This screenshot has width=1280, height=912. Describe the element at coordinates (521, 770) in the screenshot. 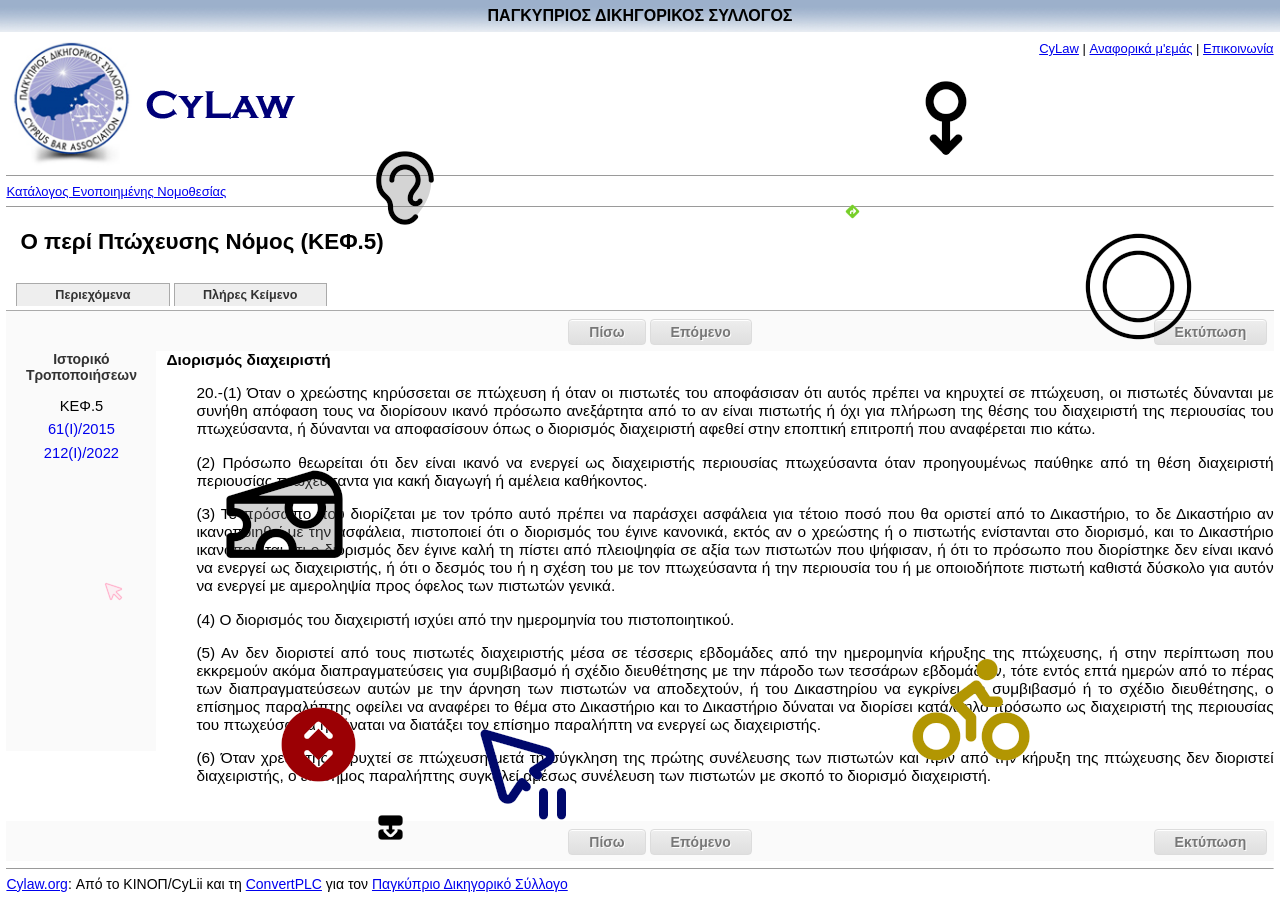

I see `pause cursor tracking or pointer activity` at that location.